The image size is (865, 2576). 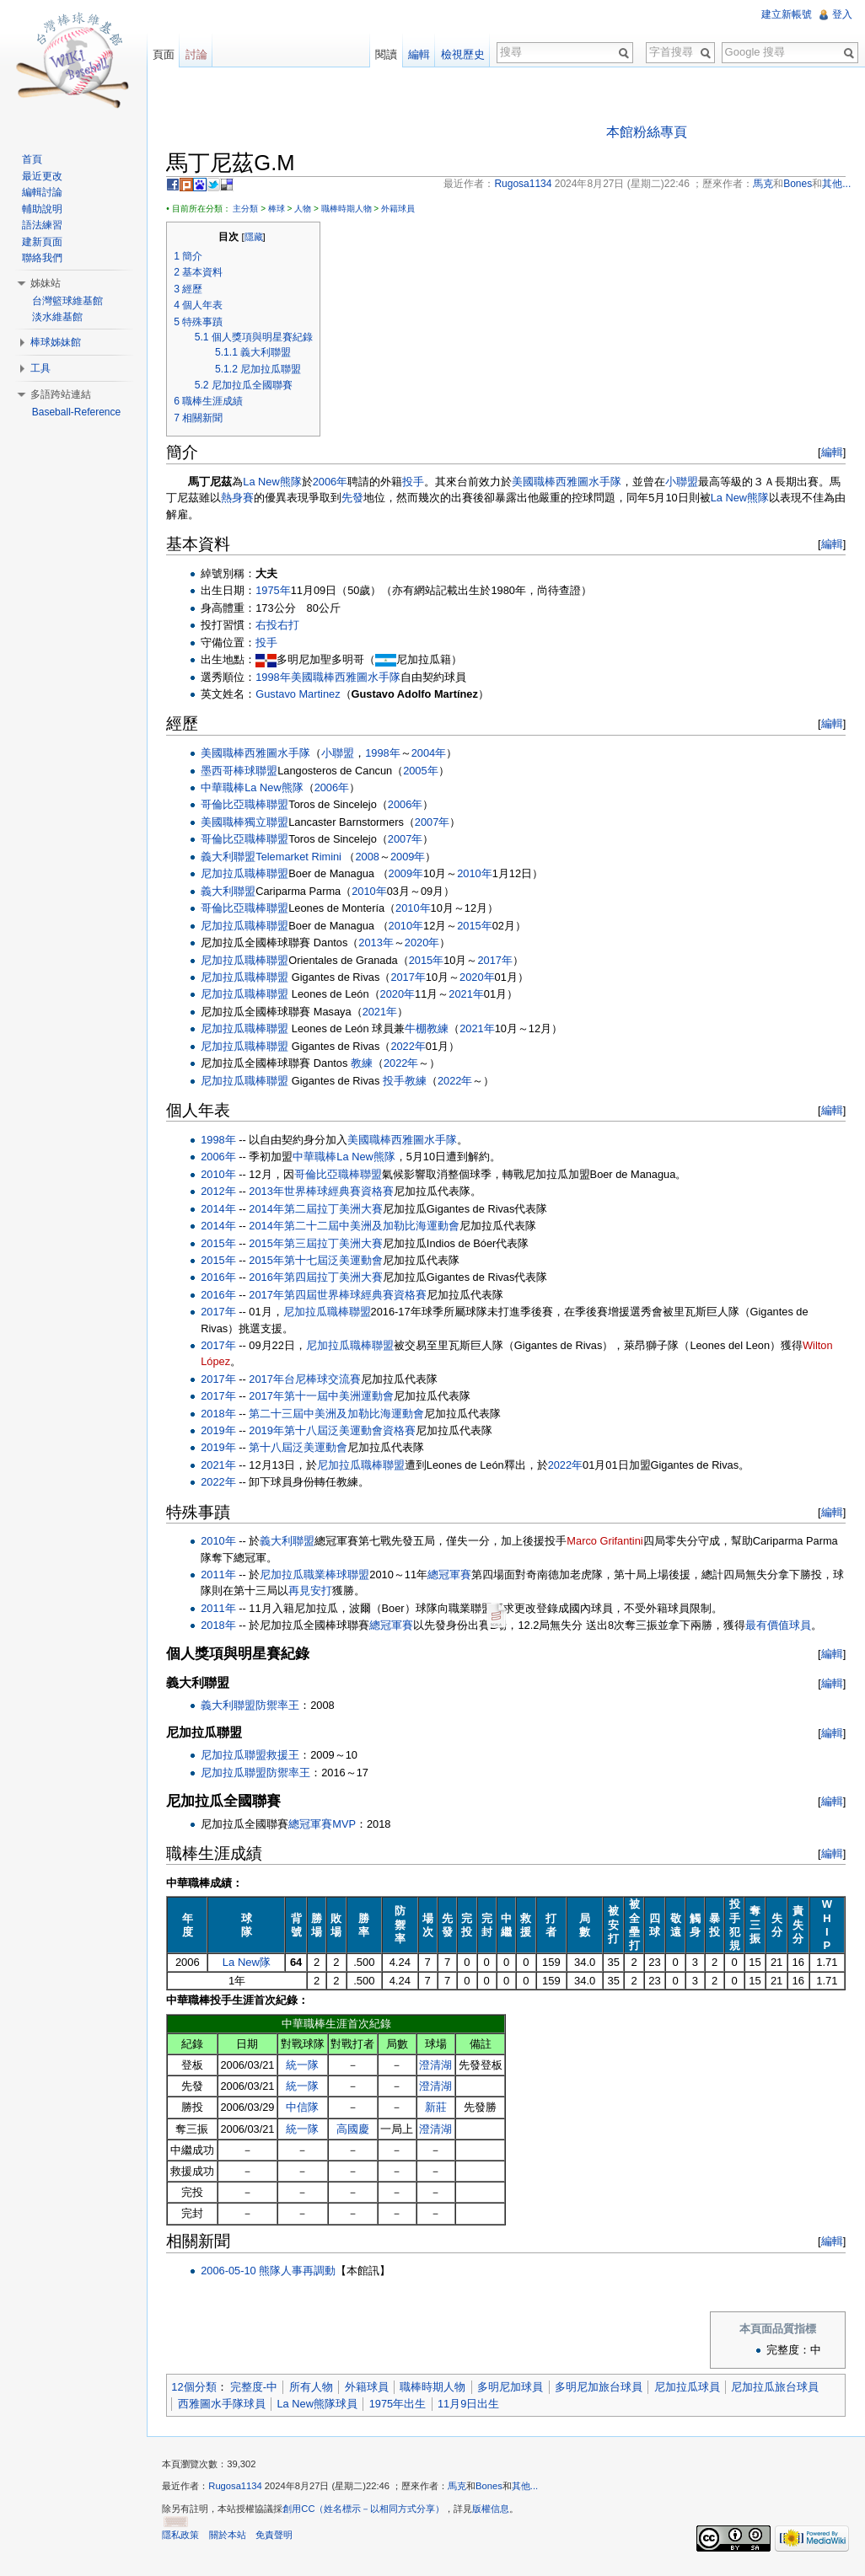 What do you see at coordinates (496, 1615) in the screenshot?
I see `a scala source code file` at bounding box center [496, 1615].